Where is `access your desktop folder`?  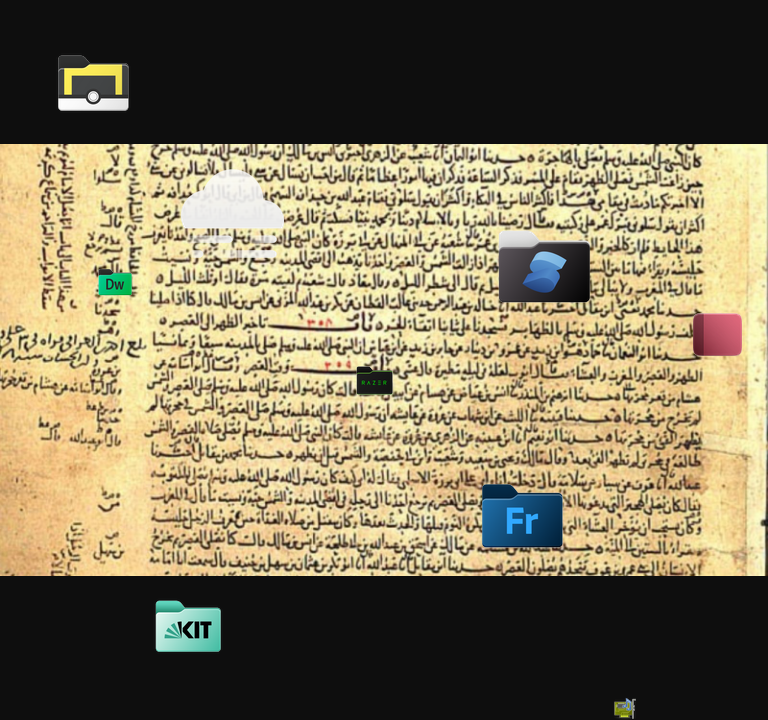 access your desktop folder is located at coordinates (717, 333).